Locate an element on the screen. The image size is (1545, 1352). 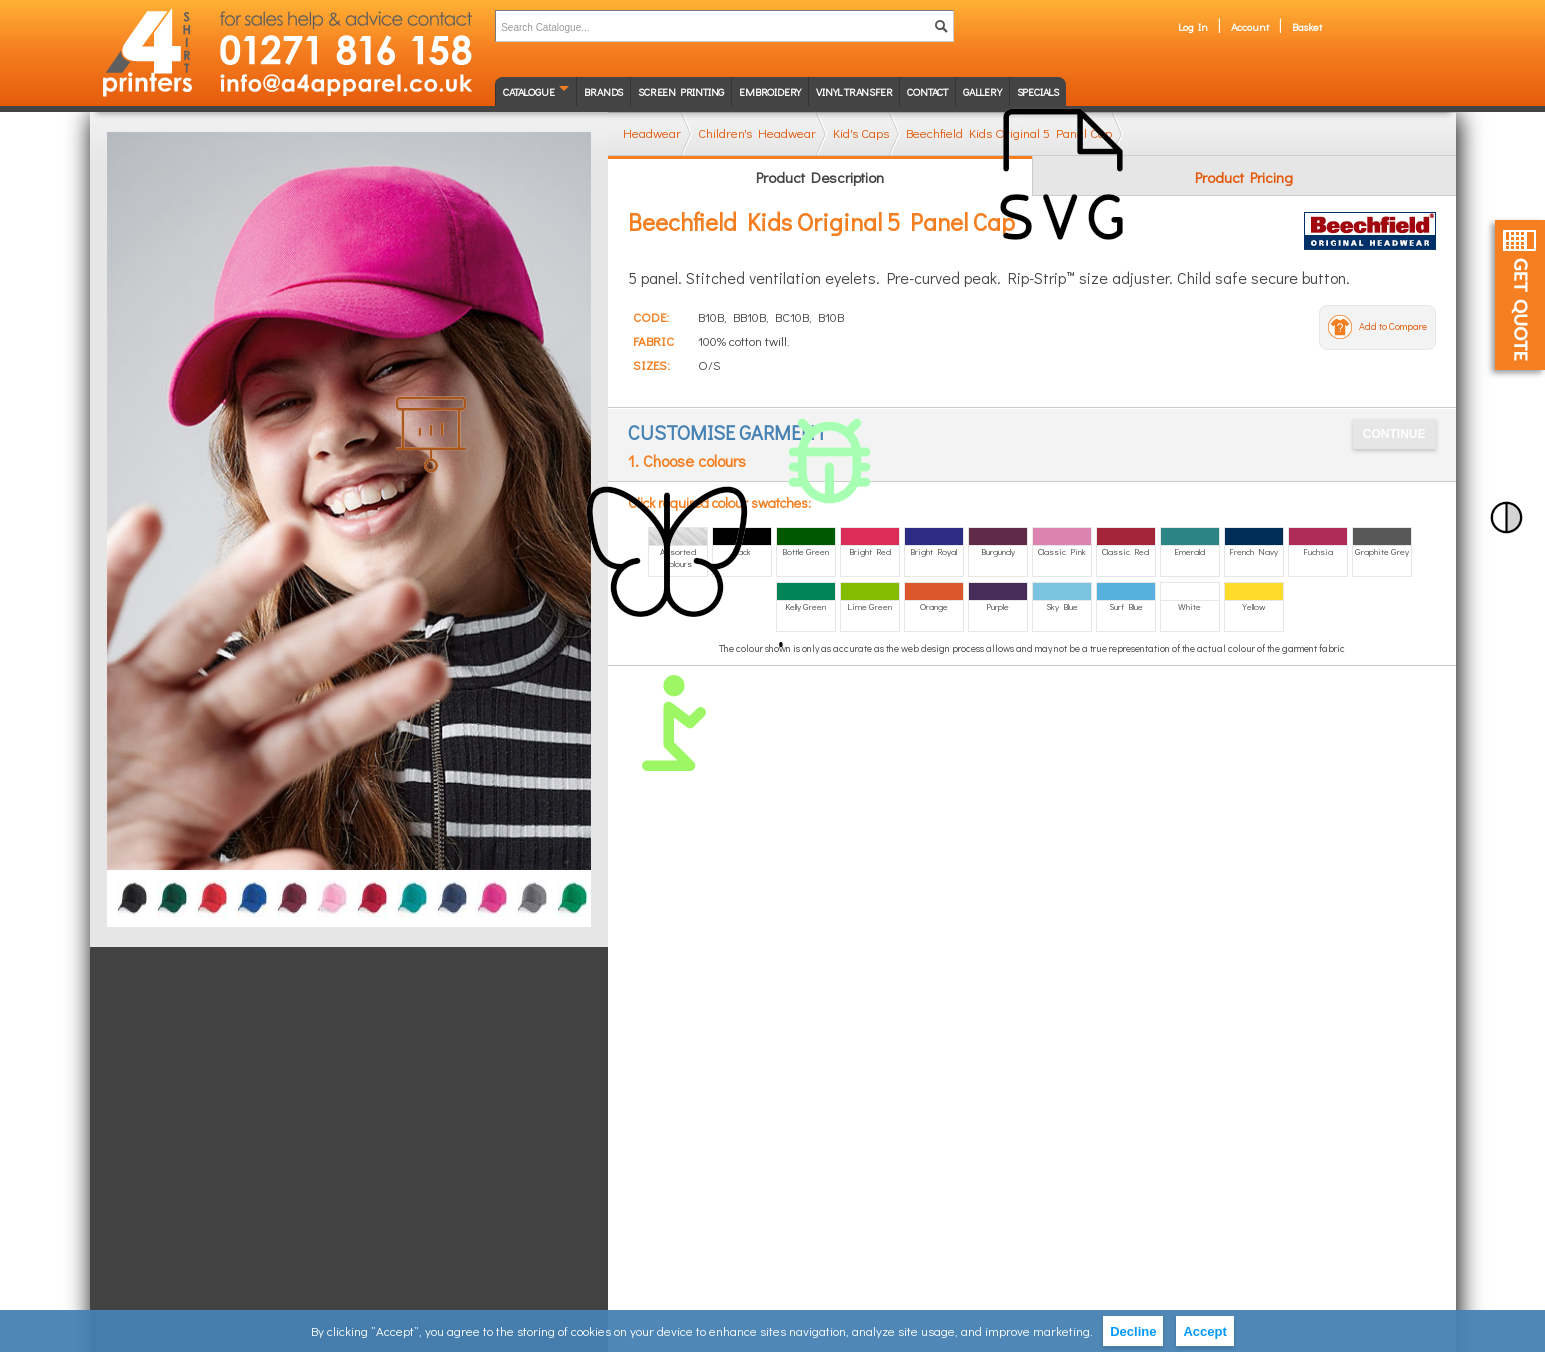
view presentation with data charts is located at coordinates (431, 429).